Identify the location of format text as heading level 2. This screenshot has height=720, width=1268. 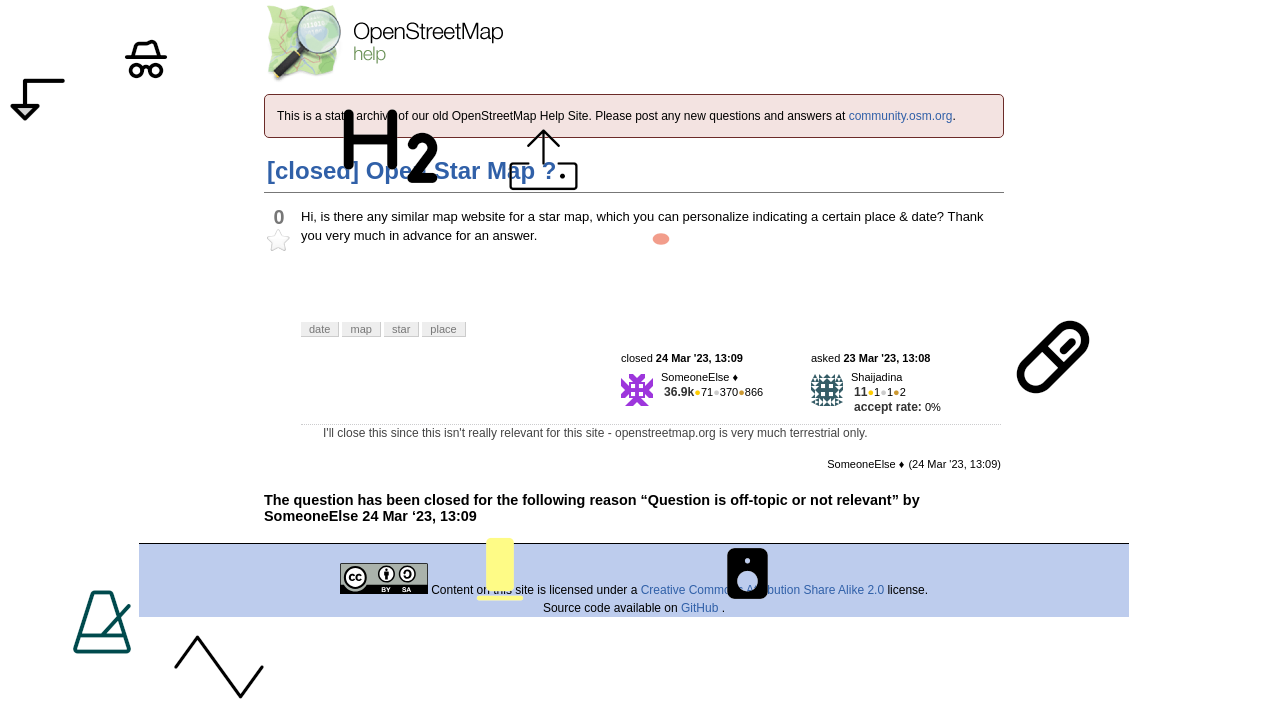
(385, 144).